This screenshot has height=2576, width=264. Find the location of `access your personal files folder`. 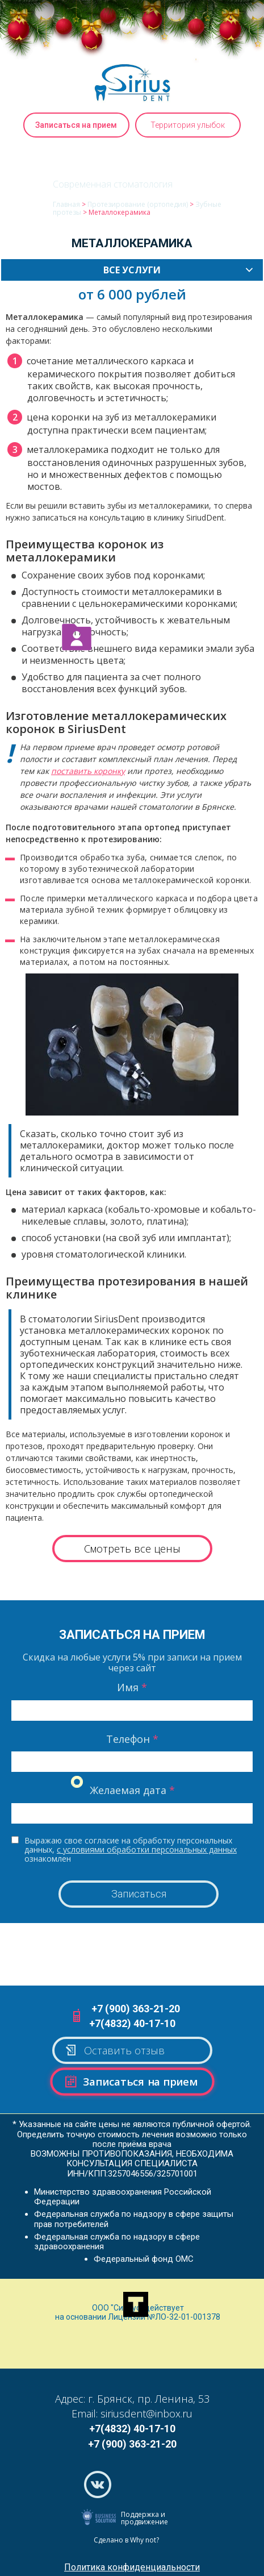

access your personal files folder is located at coordinates (77, 637).